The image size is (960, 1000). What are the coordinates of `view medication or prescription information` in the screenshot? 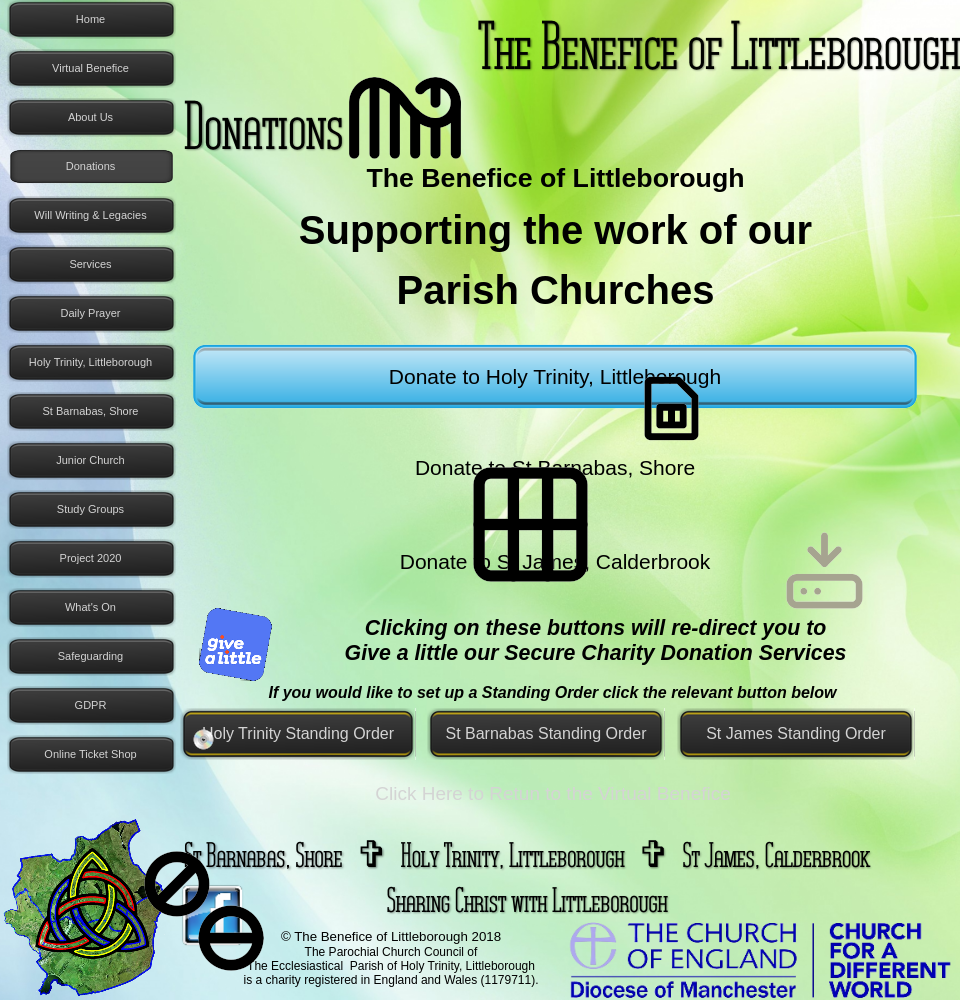 It's located at (204, 911).